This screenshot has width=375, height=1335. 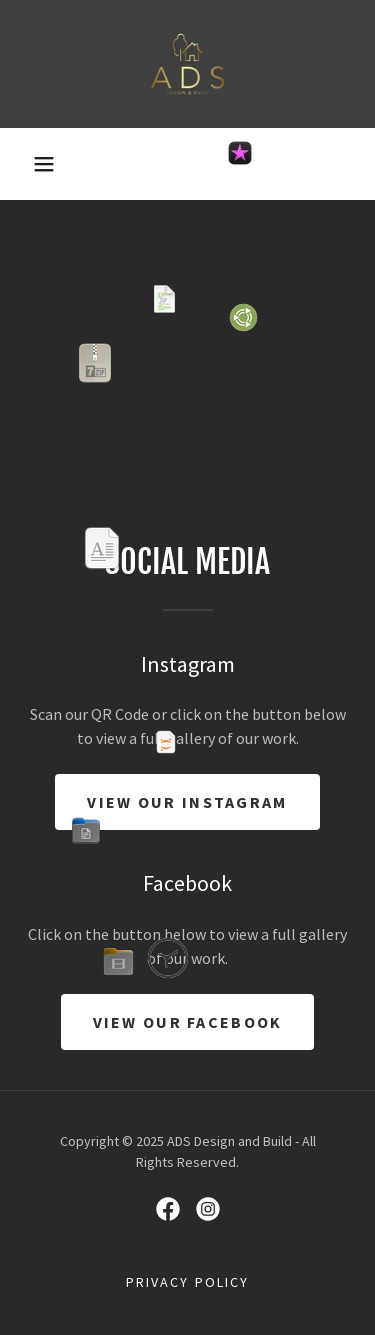 I want to click on open the iTunes Store app, so click(x=240, y=153).